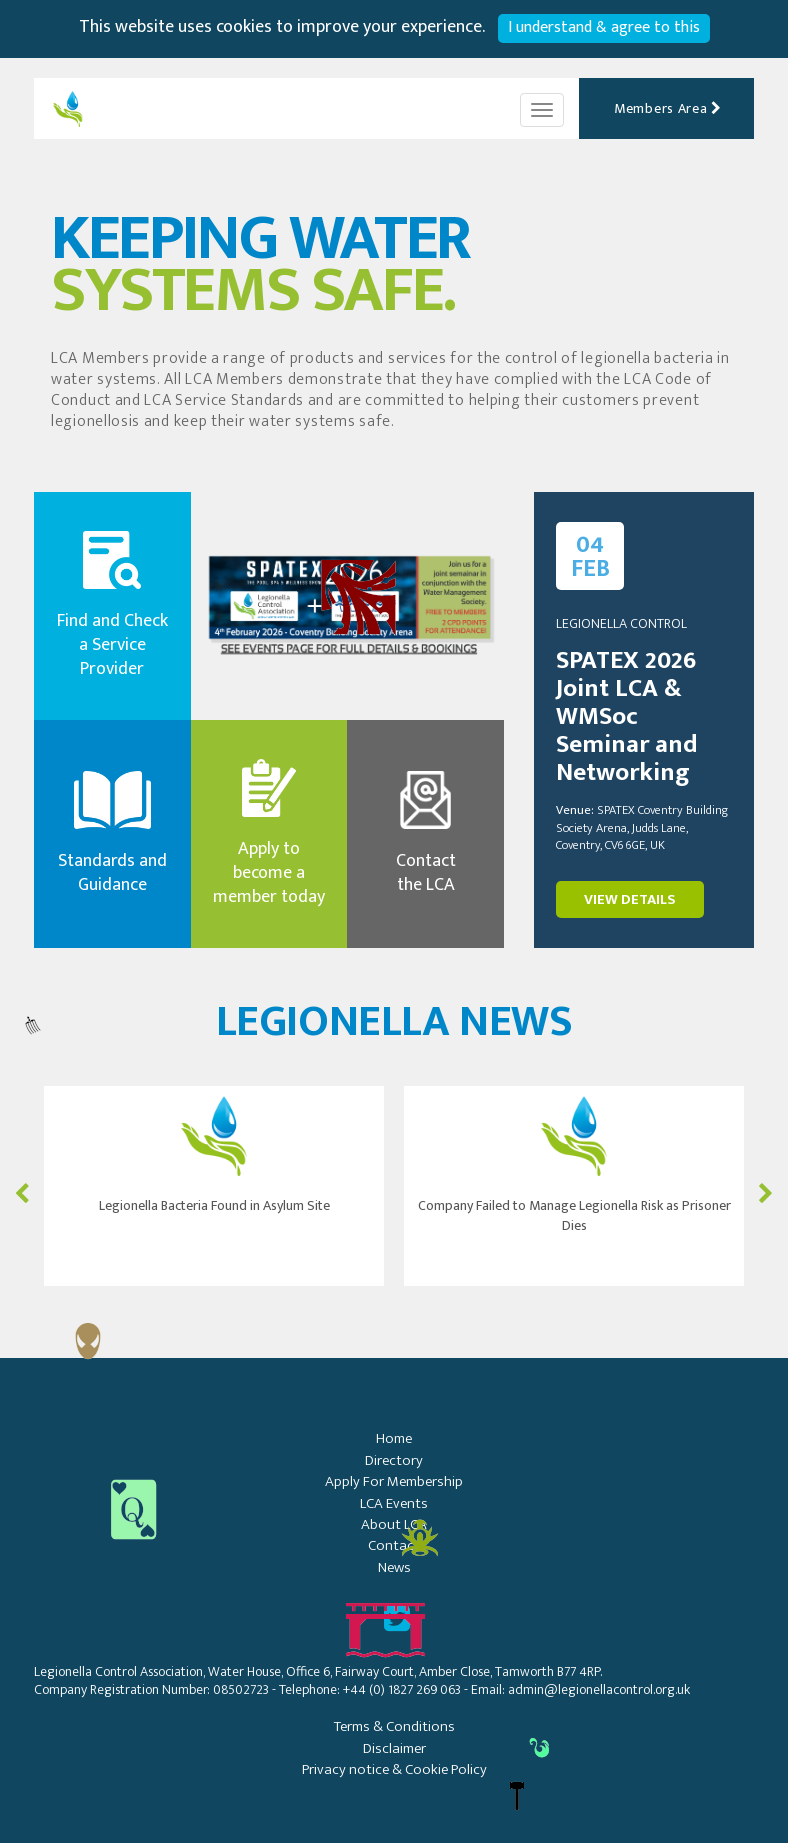  Describe the element at coordinates (133, 1509) in the screenshot. I see `queen of hearts playing card` at that location.